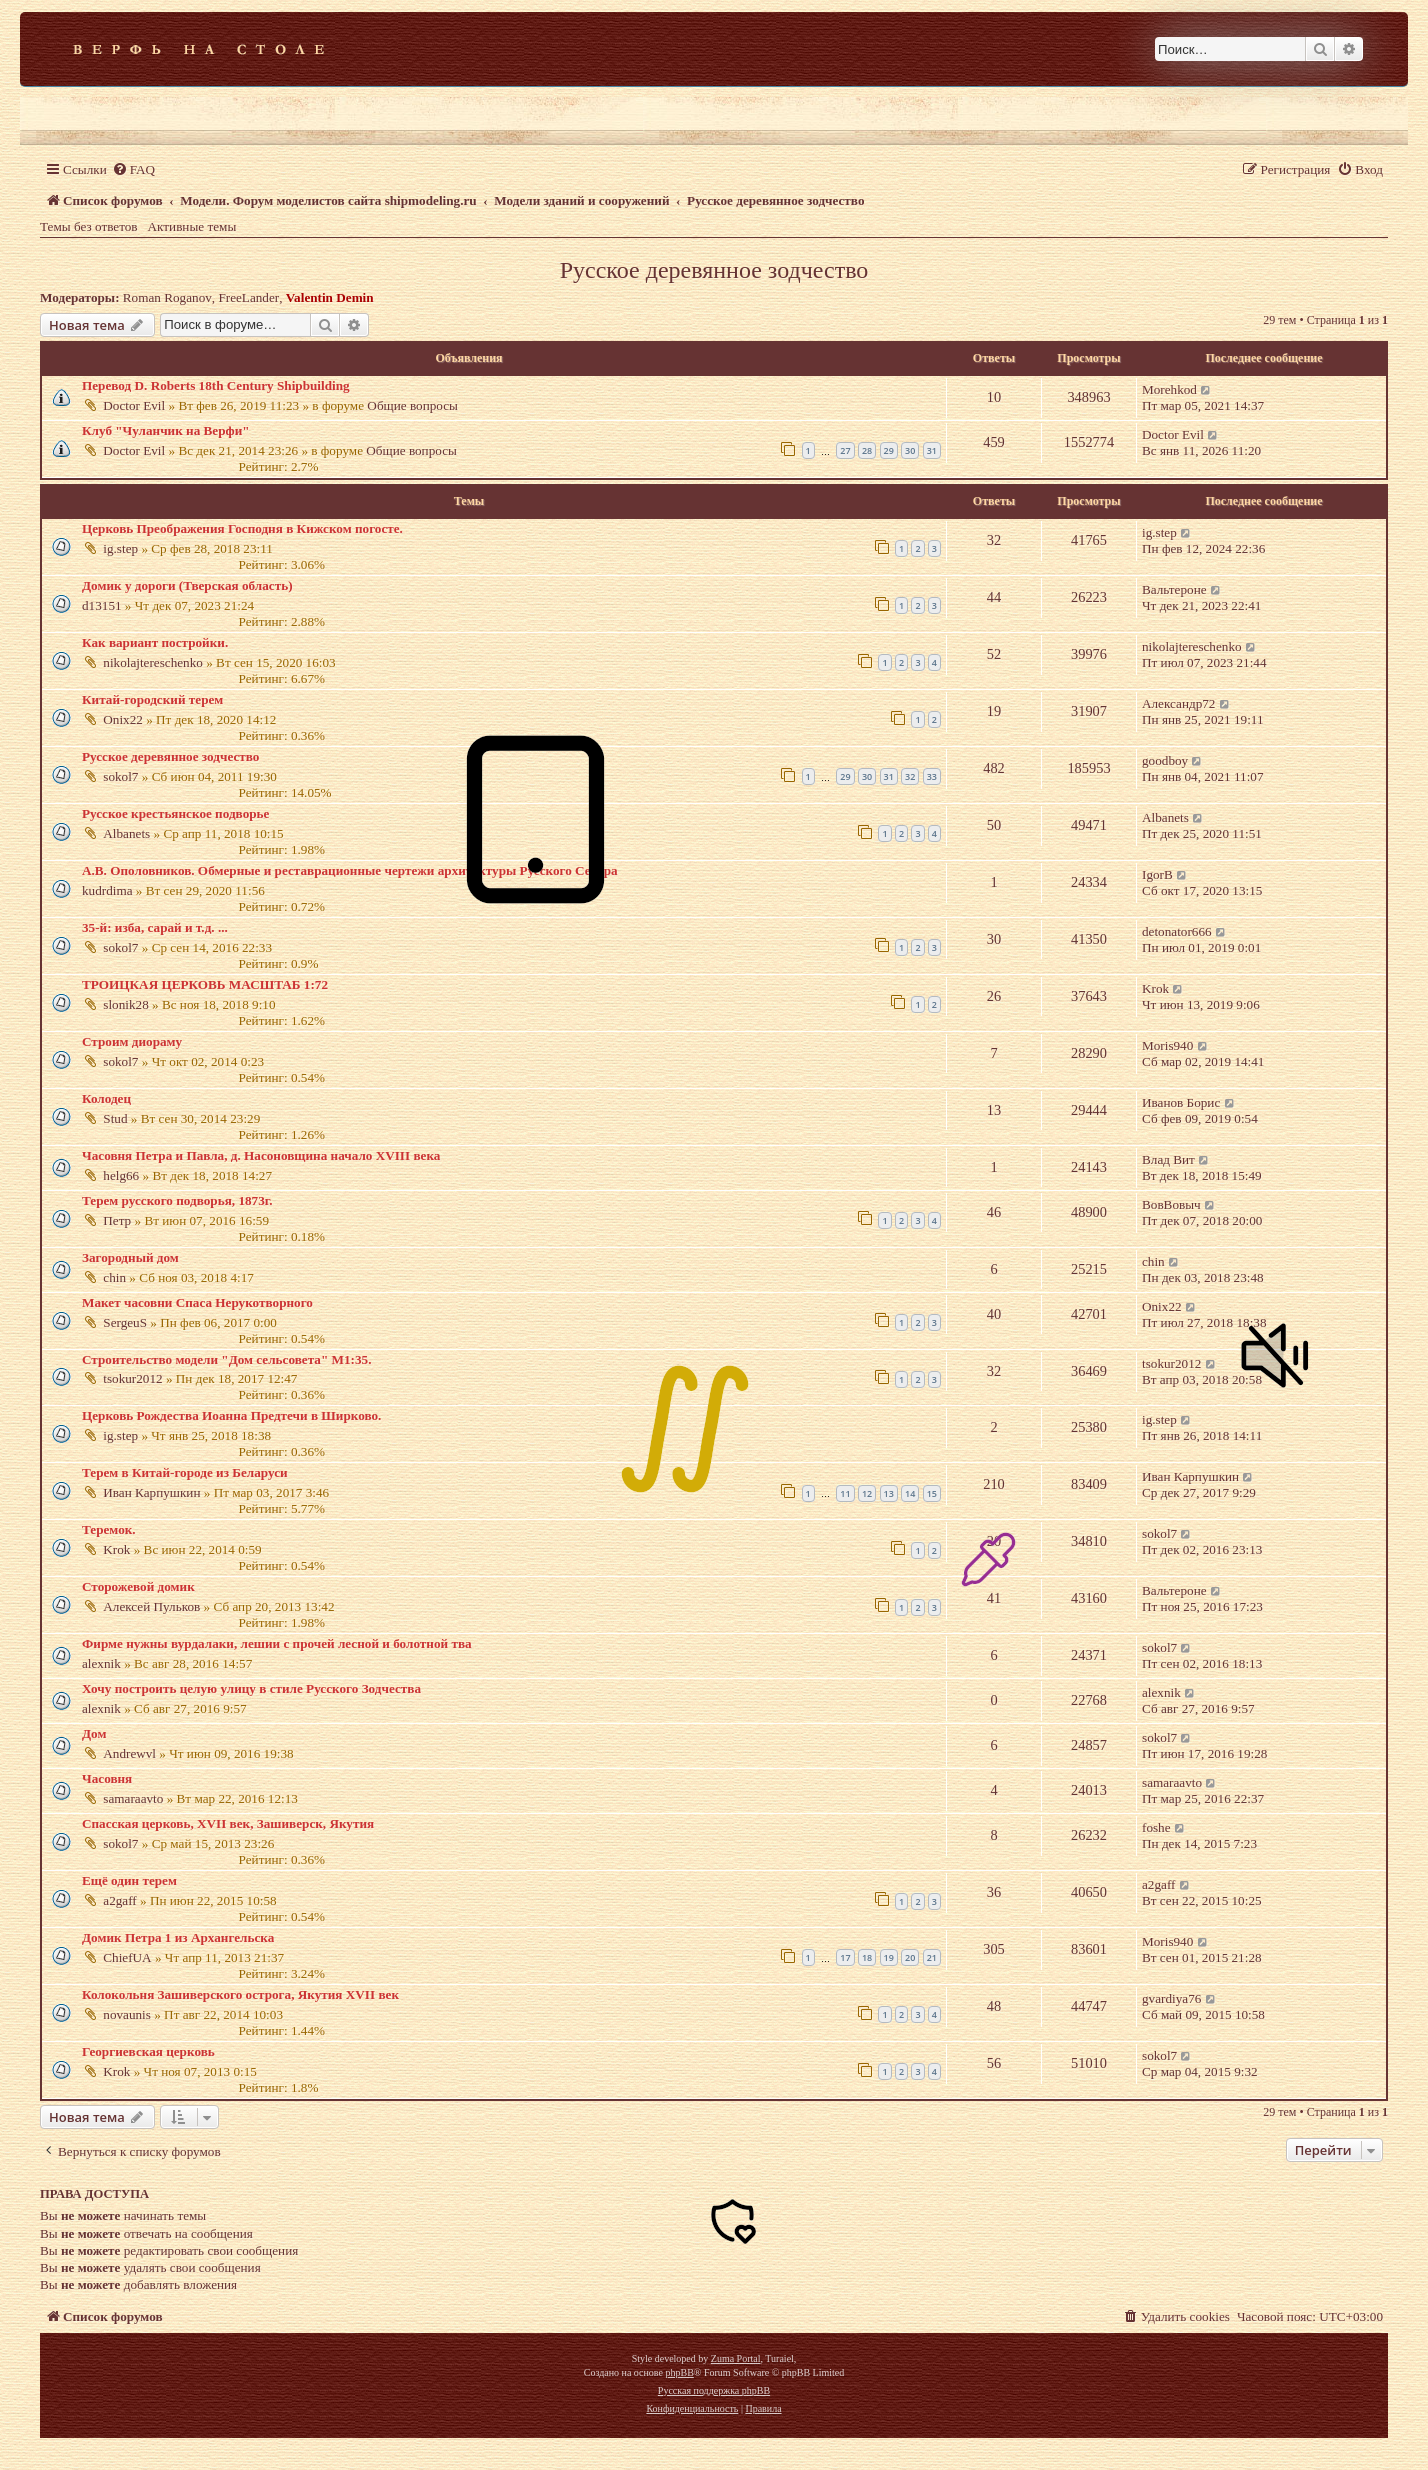 The height and width of the screenshot is (2470, 1428). I want to click on switch to tablet view, so click(535, 819).